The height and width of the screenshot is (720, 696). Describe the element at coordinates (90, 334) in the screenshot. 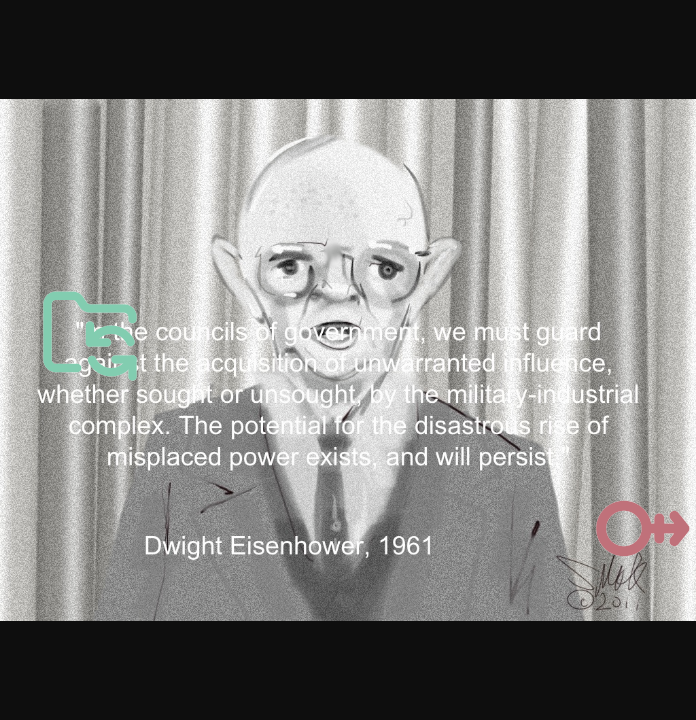

I see `sync folder contents with cloud storage` at that location.